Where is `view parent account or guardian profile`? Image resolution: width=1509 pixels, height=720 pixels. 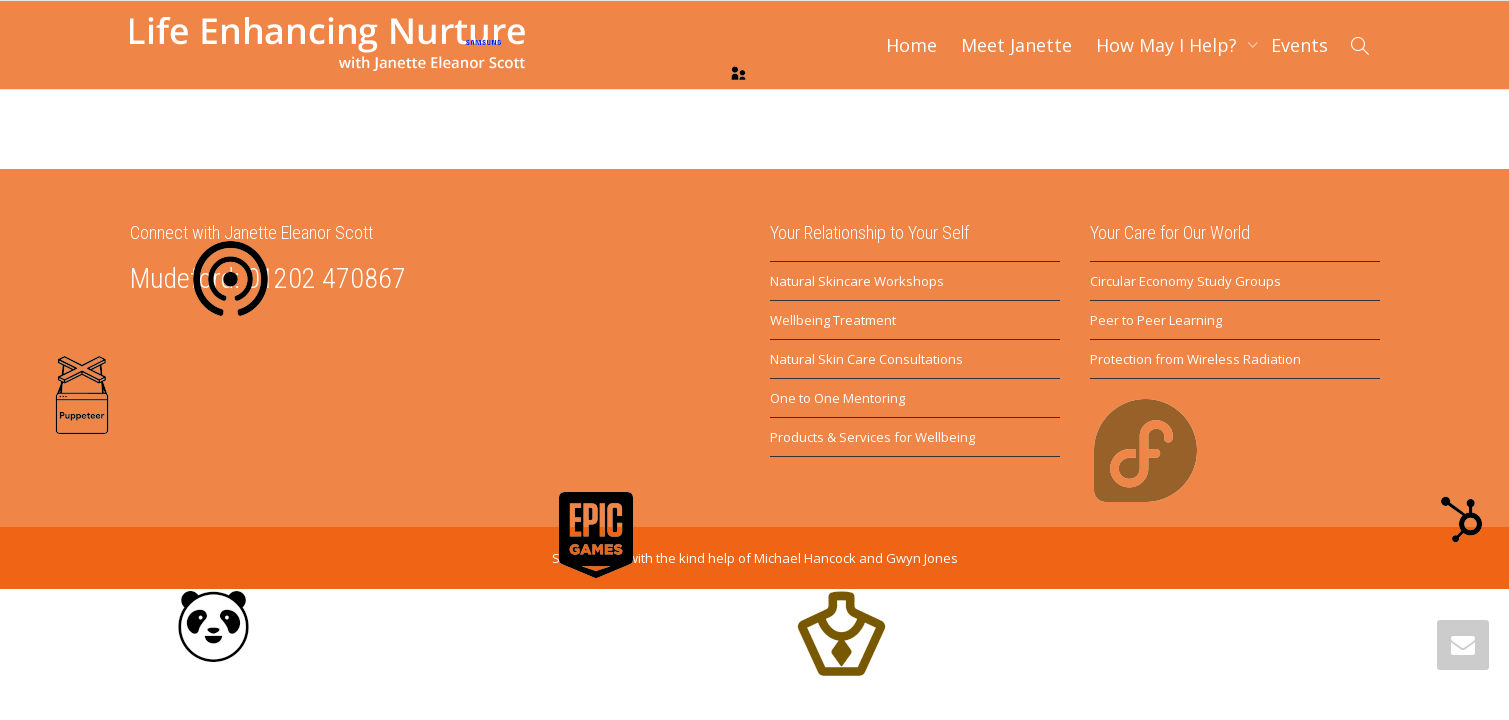
view parent account or guardian profile is located at coordinates (738, 73).